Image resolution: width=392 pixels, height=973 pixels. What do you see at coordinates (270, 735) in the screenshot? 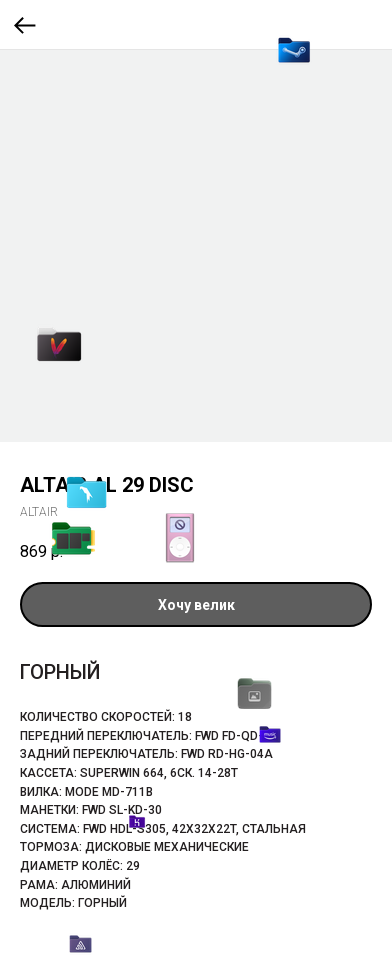
I see `open folder containing amazon music files` at bounding box center [270, 735].